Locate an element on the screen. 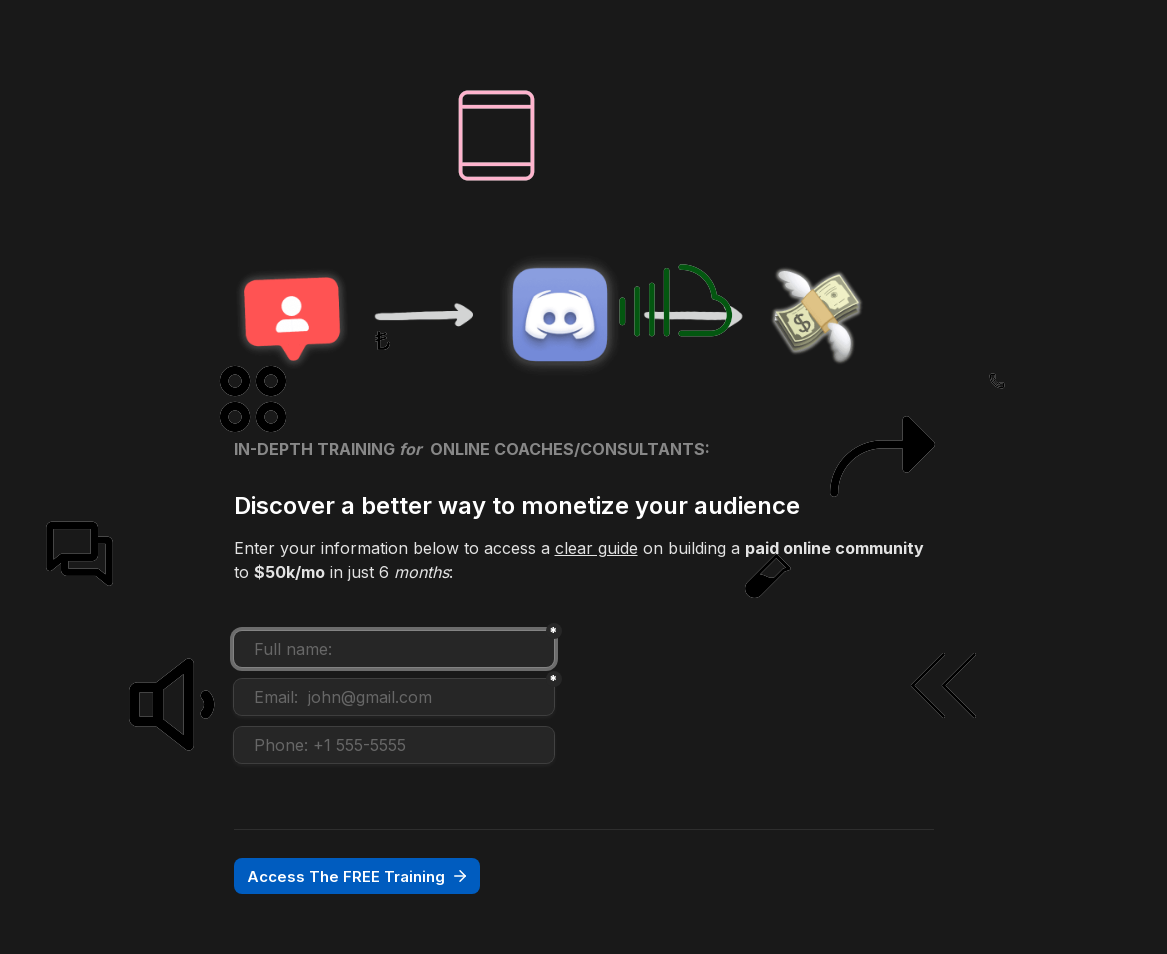  indicates price or payment in turkish lira is located at coordinates (381, 340).